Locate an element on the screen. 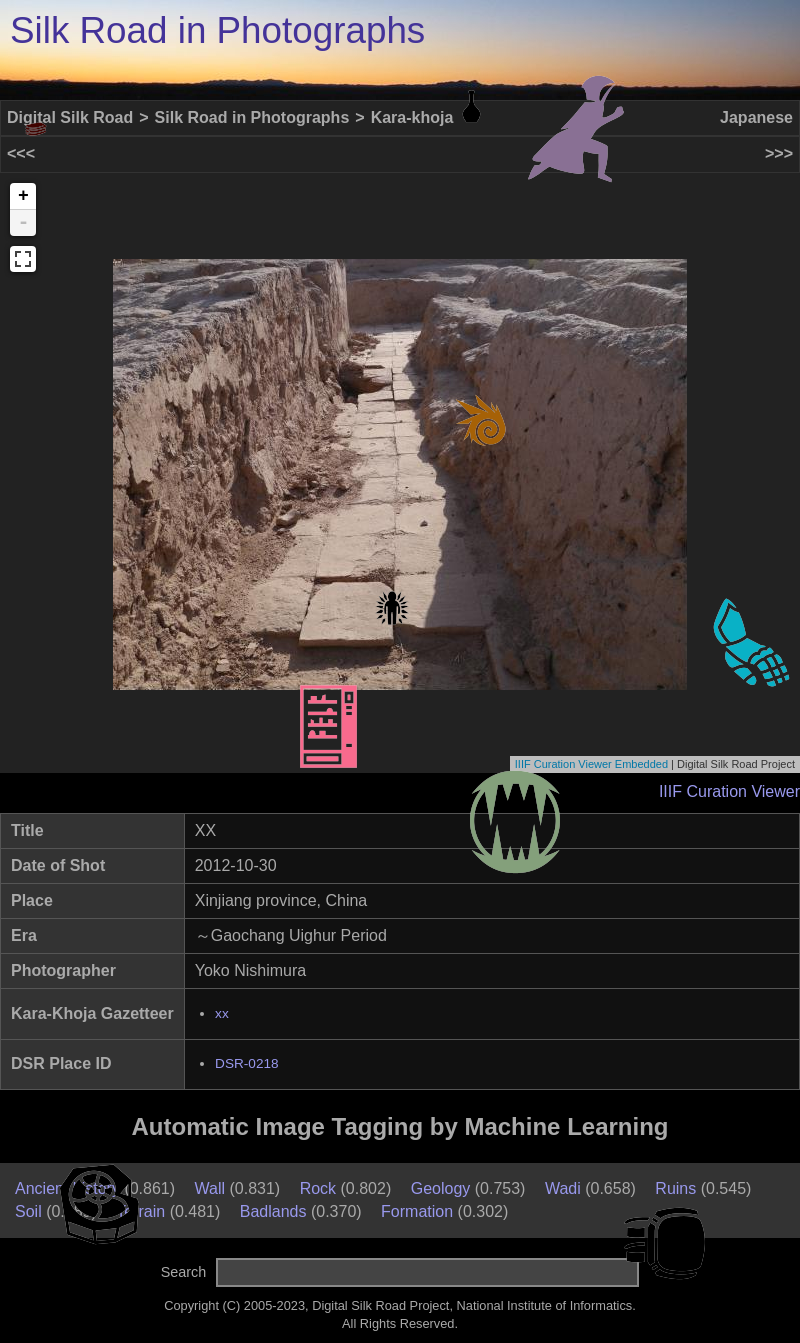  select bedding or blanket item in inventory is located at coordinates (36, 129).